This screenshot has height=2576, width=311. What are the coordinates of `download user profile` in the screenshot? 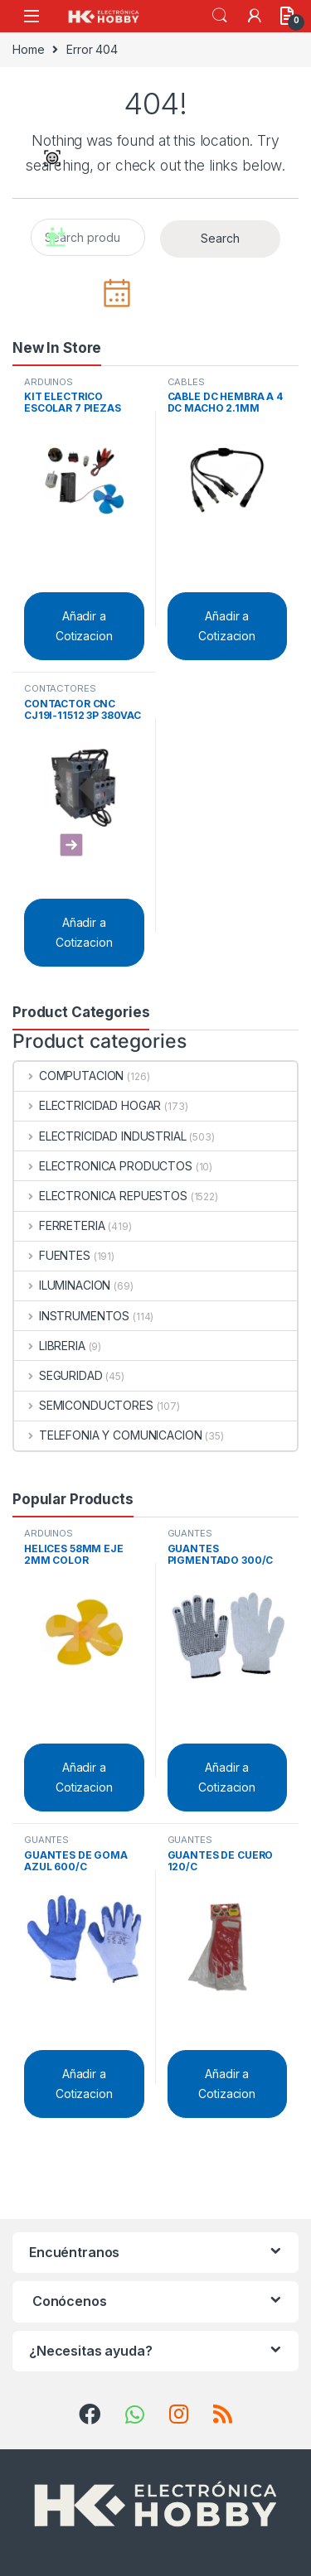 It's located at (56, 237).